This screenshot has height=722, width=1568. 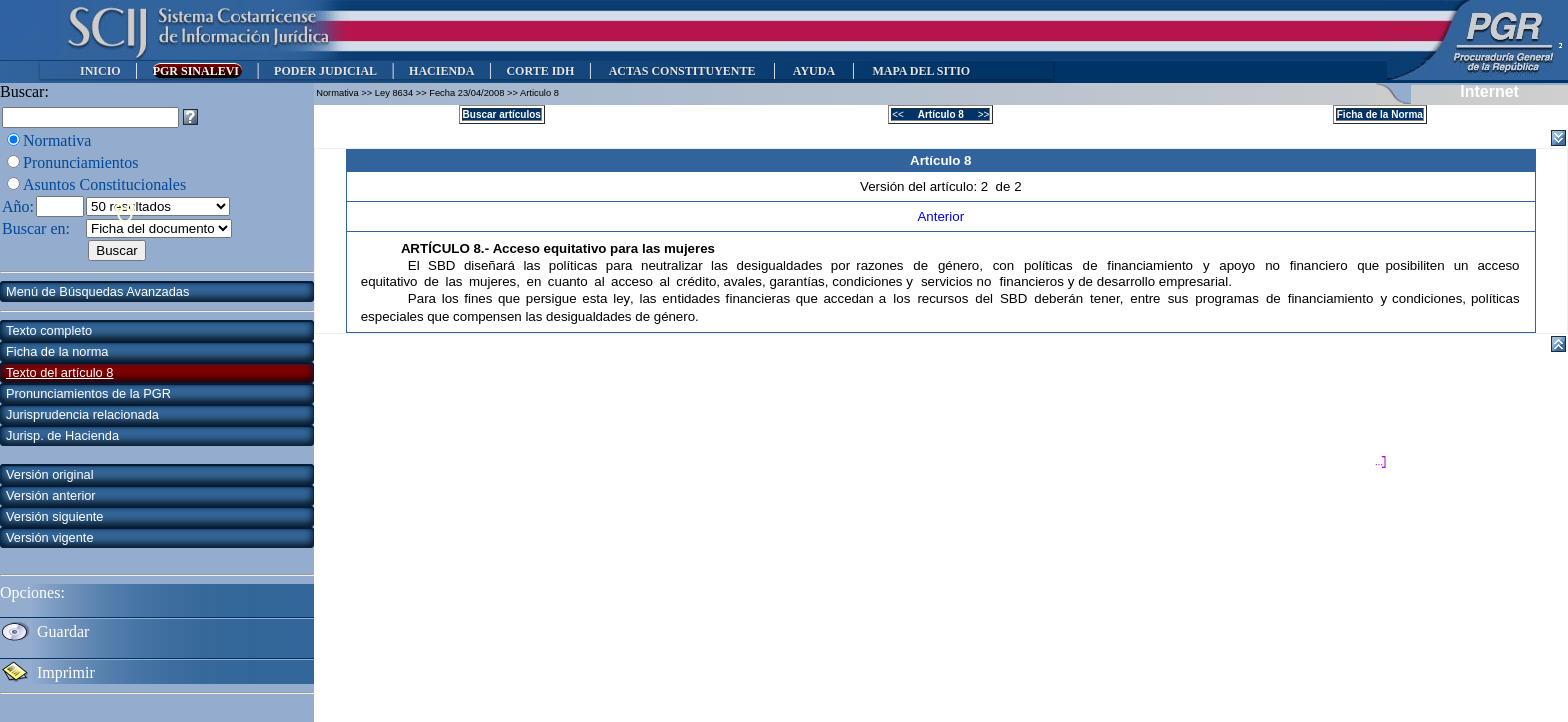 I want to click on indicates end of a code block or container, so click(x=1381, y=462).